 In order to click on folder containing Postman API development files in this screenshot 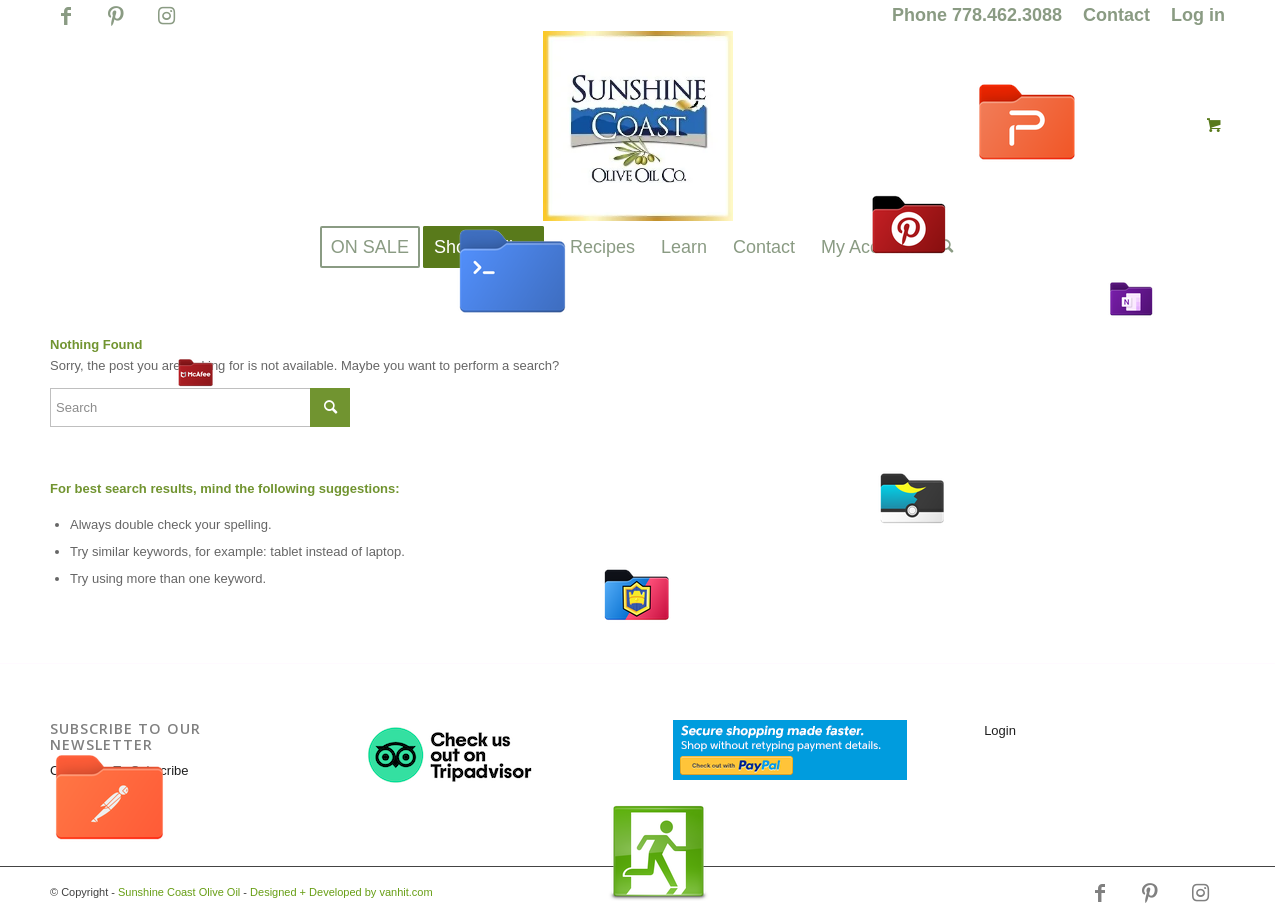, I will do `click(109, 800)`.